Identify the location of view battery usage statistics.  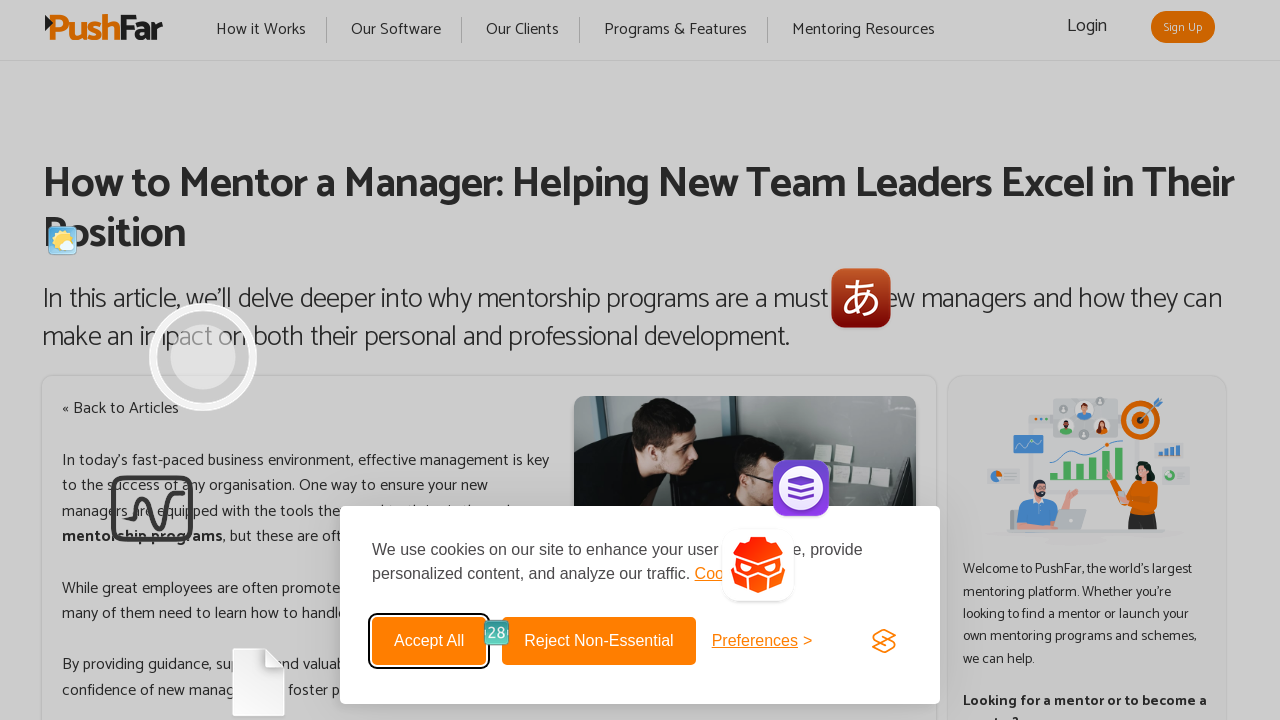
(152, 506).